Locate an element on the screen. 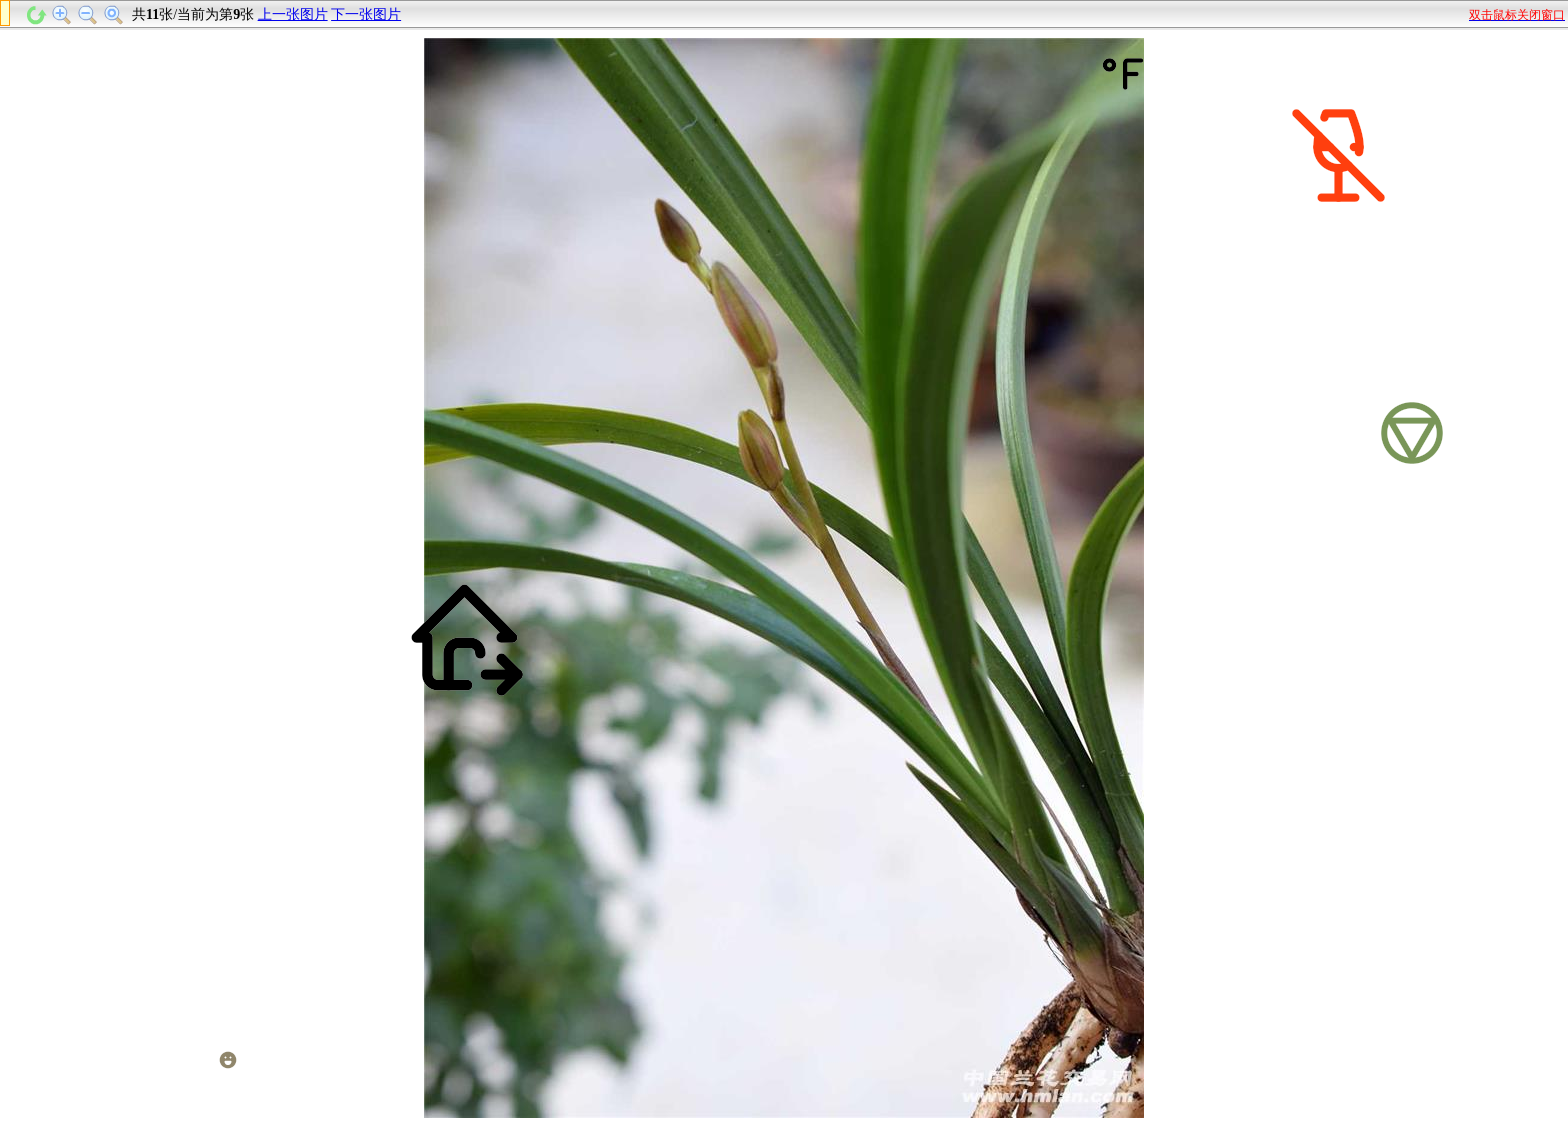 The image size is (1568, 1126). move or relocate to a new home is located at coordinates (464, 637).